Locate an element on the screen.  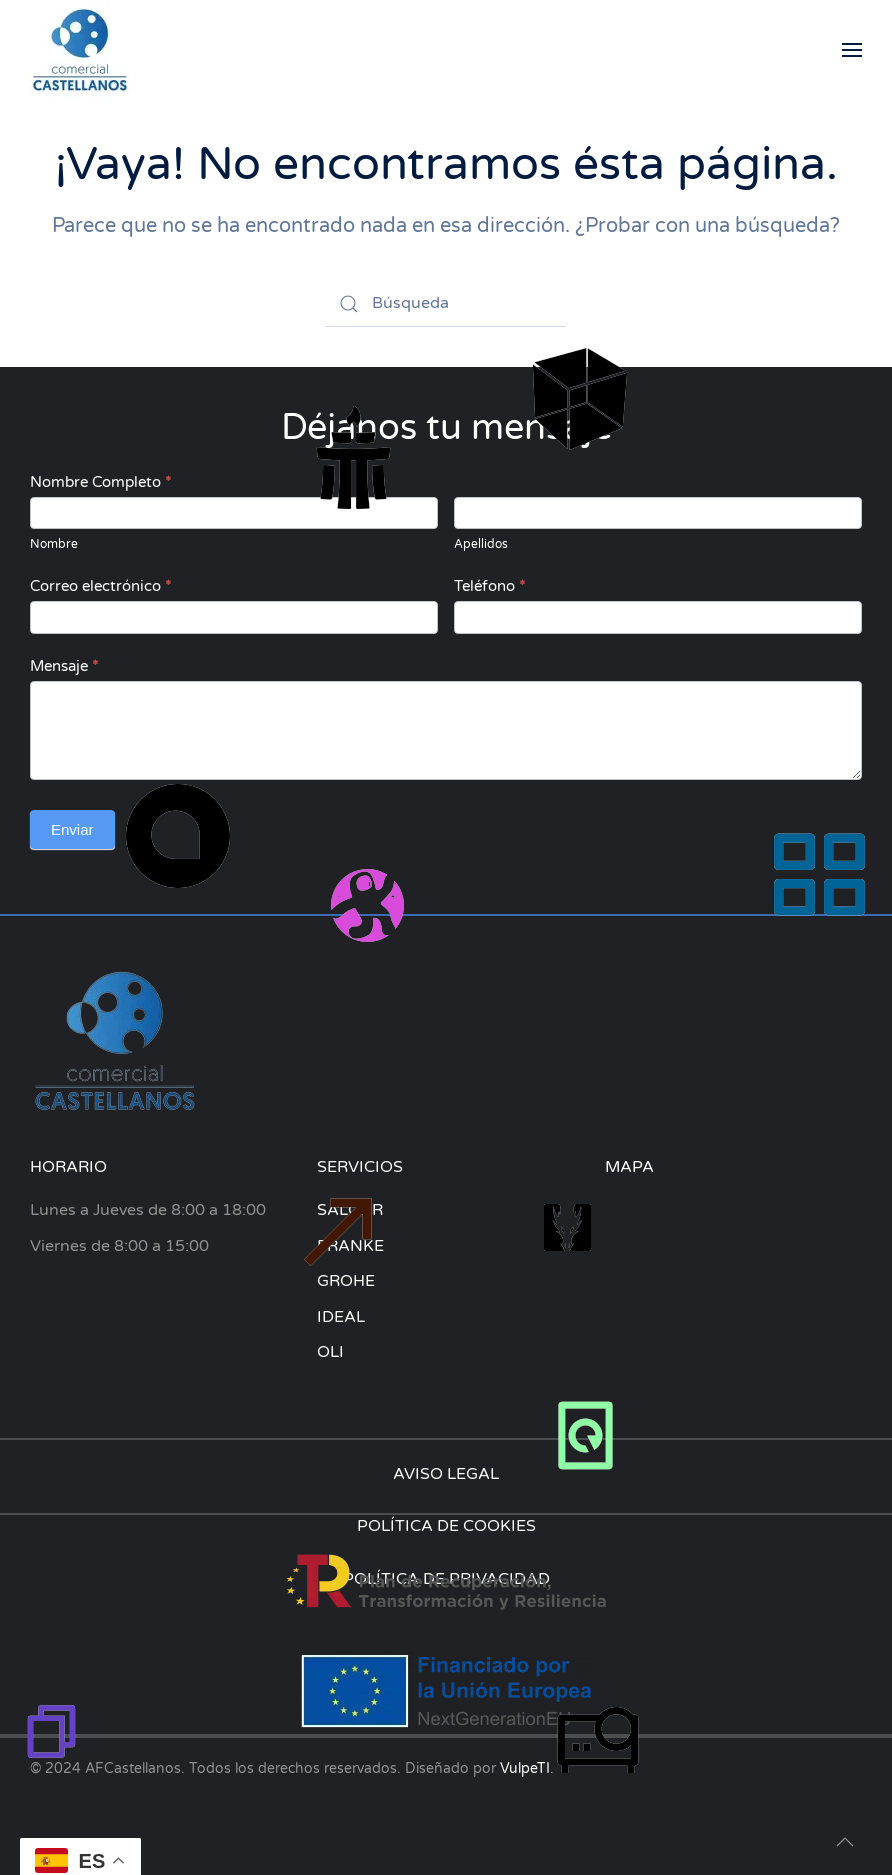
gtk toolkit logo is located at coordinates (580, 399).